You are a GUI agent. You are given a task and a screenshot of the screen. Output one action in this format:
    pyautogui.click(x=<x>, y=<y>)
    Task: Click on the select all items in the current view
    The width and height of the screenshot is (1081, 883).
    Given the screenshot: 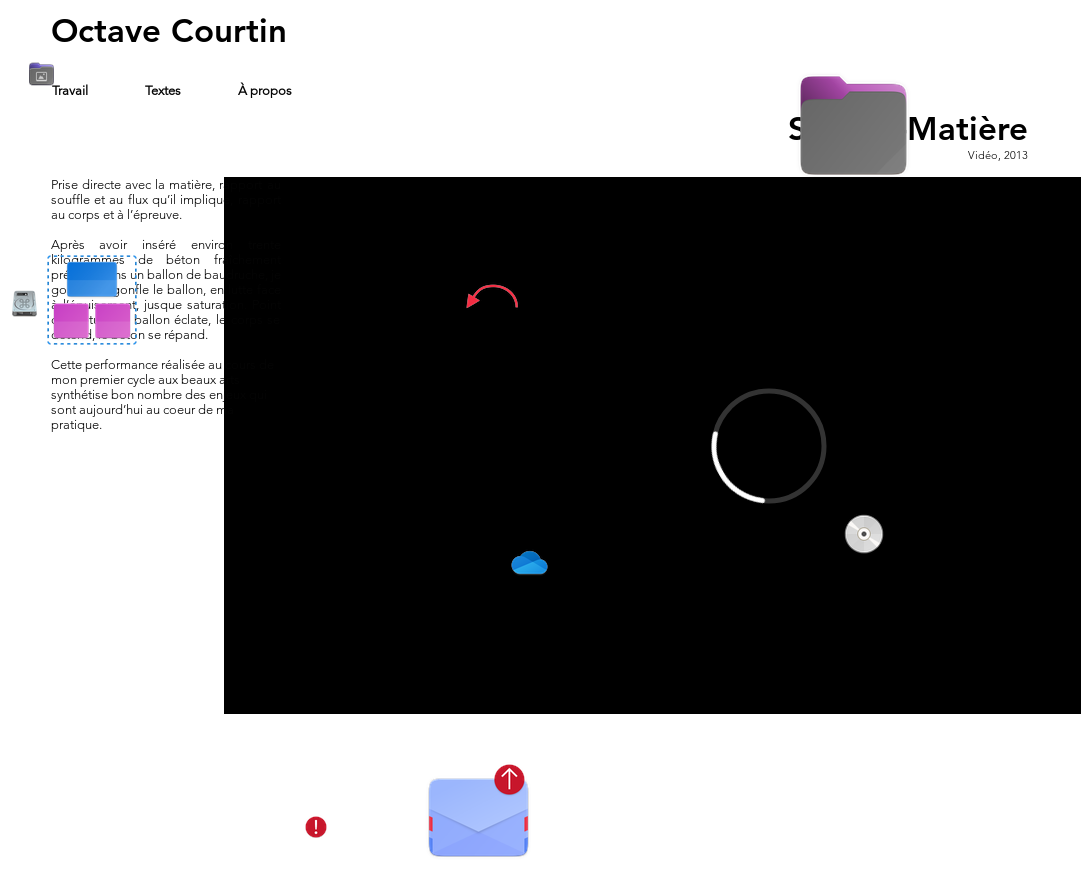 What is the action you would take?
    pyautogui.click(x=92, y=300)
    